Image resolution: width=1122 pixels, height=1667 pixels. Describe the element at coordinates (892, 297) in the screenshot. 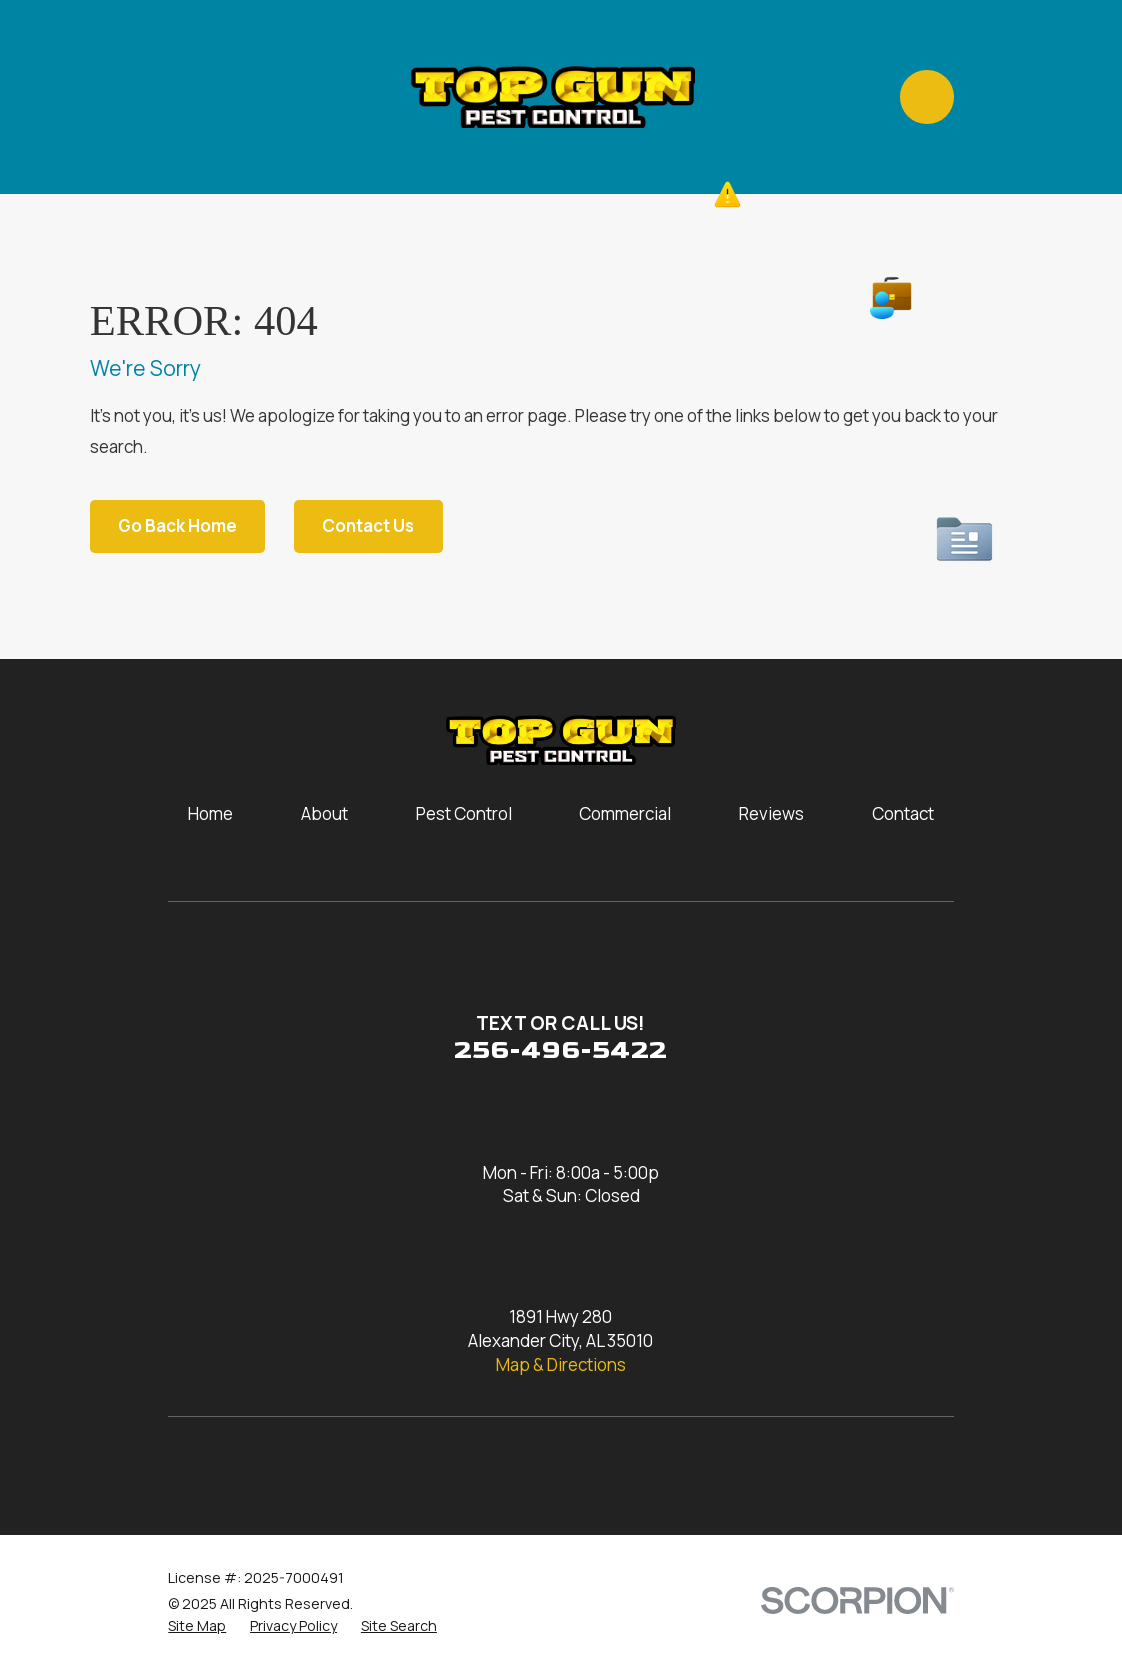

I see `access your work profile or business account` at that location.